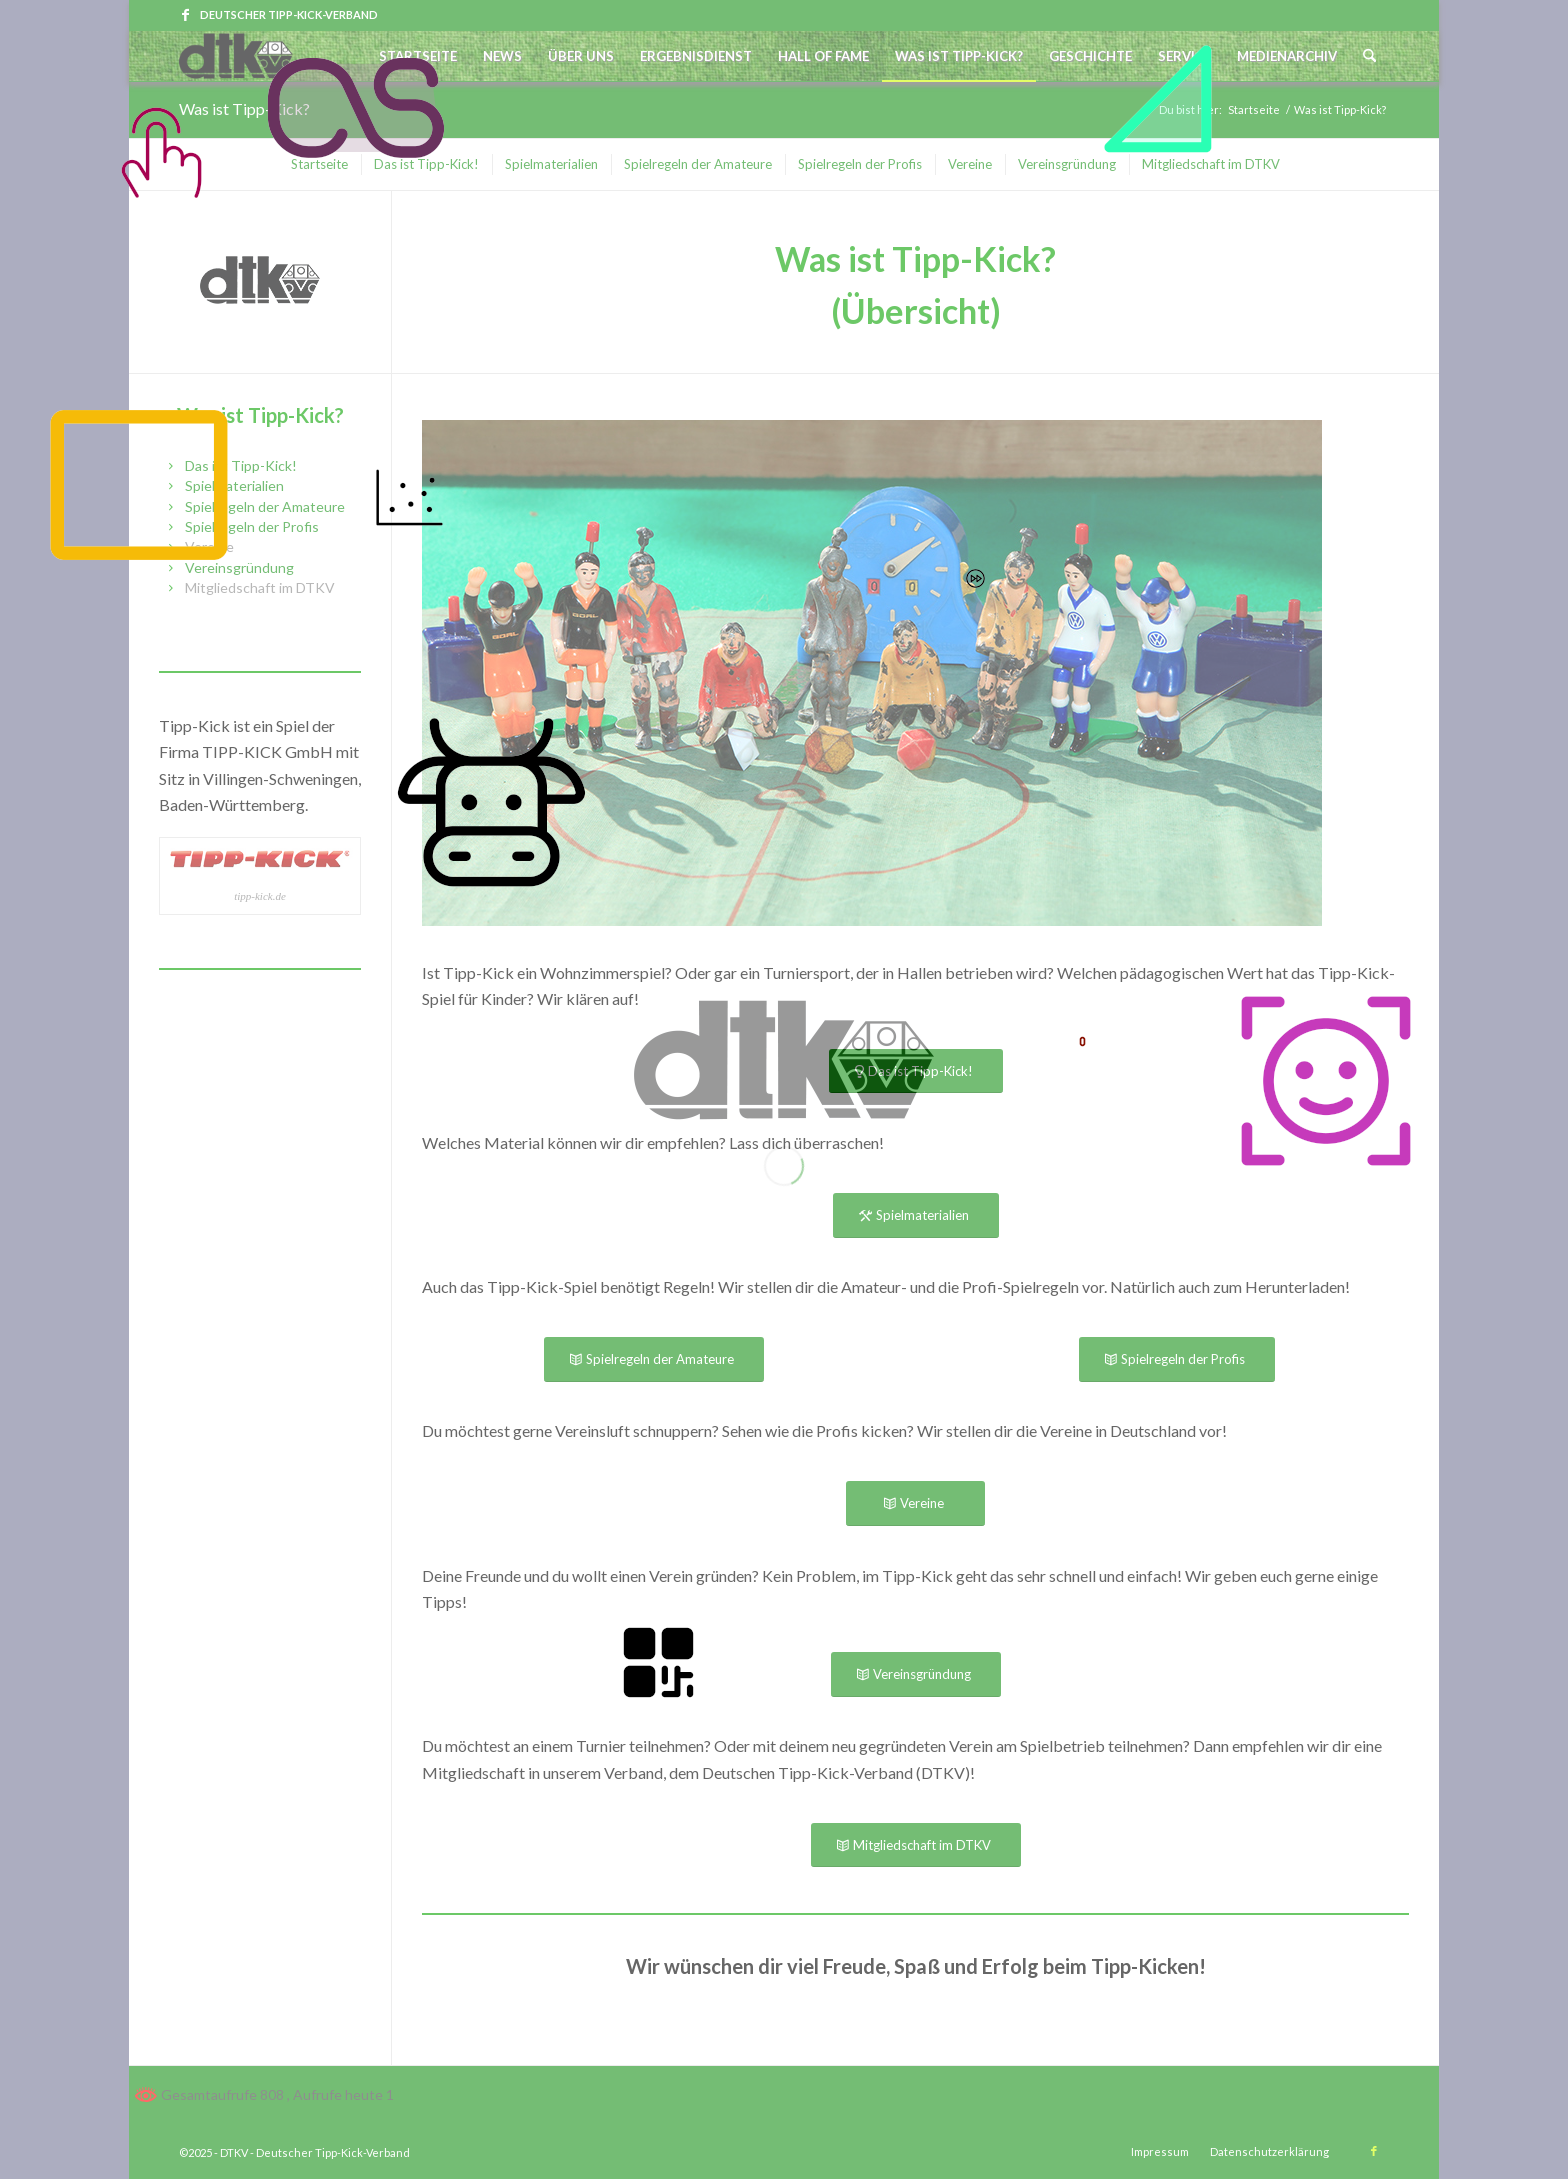 This screenshot has height=2179, width=1568. What do you see at coordinates (161, 154) in the screenshot?
I see `tap to interact with this element` at bounding box center [161, 154].